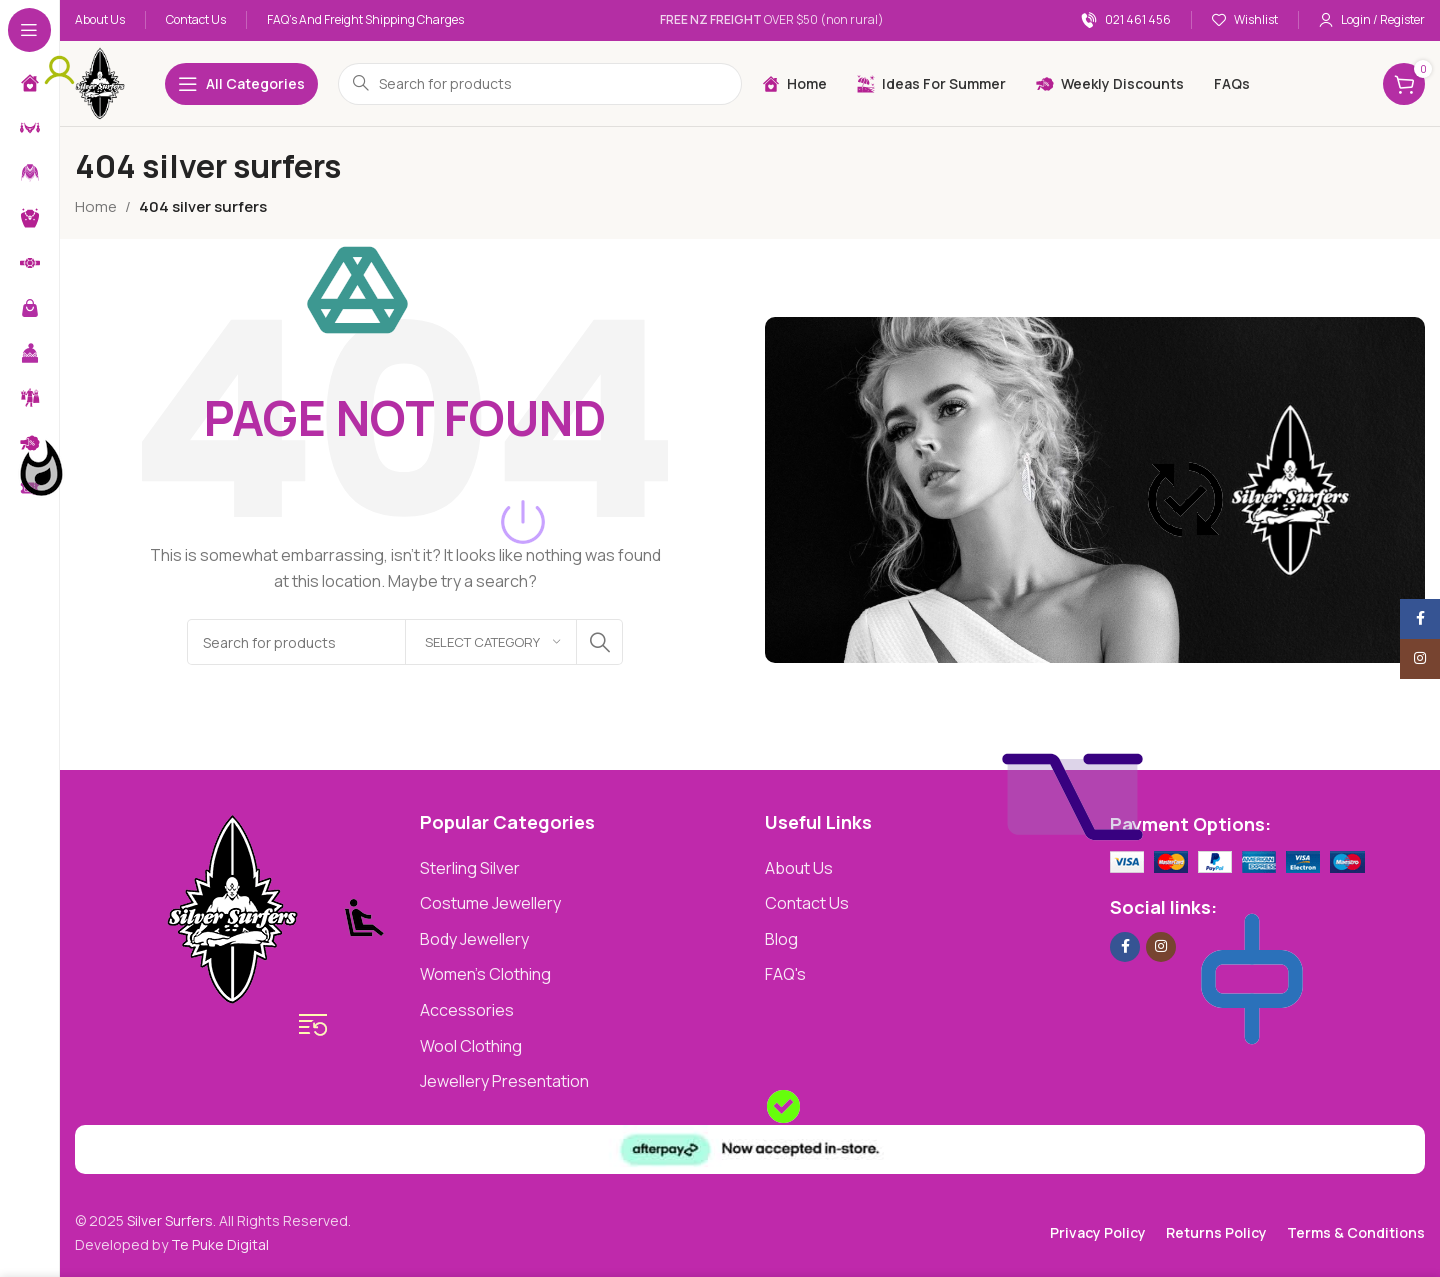 This screenshot has width=1440, height=1277. Describe the element at coordinates (1072, 791) in the screenshot. I see `access keyboard option or modifier key` at that location.